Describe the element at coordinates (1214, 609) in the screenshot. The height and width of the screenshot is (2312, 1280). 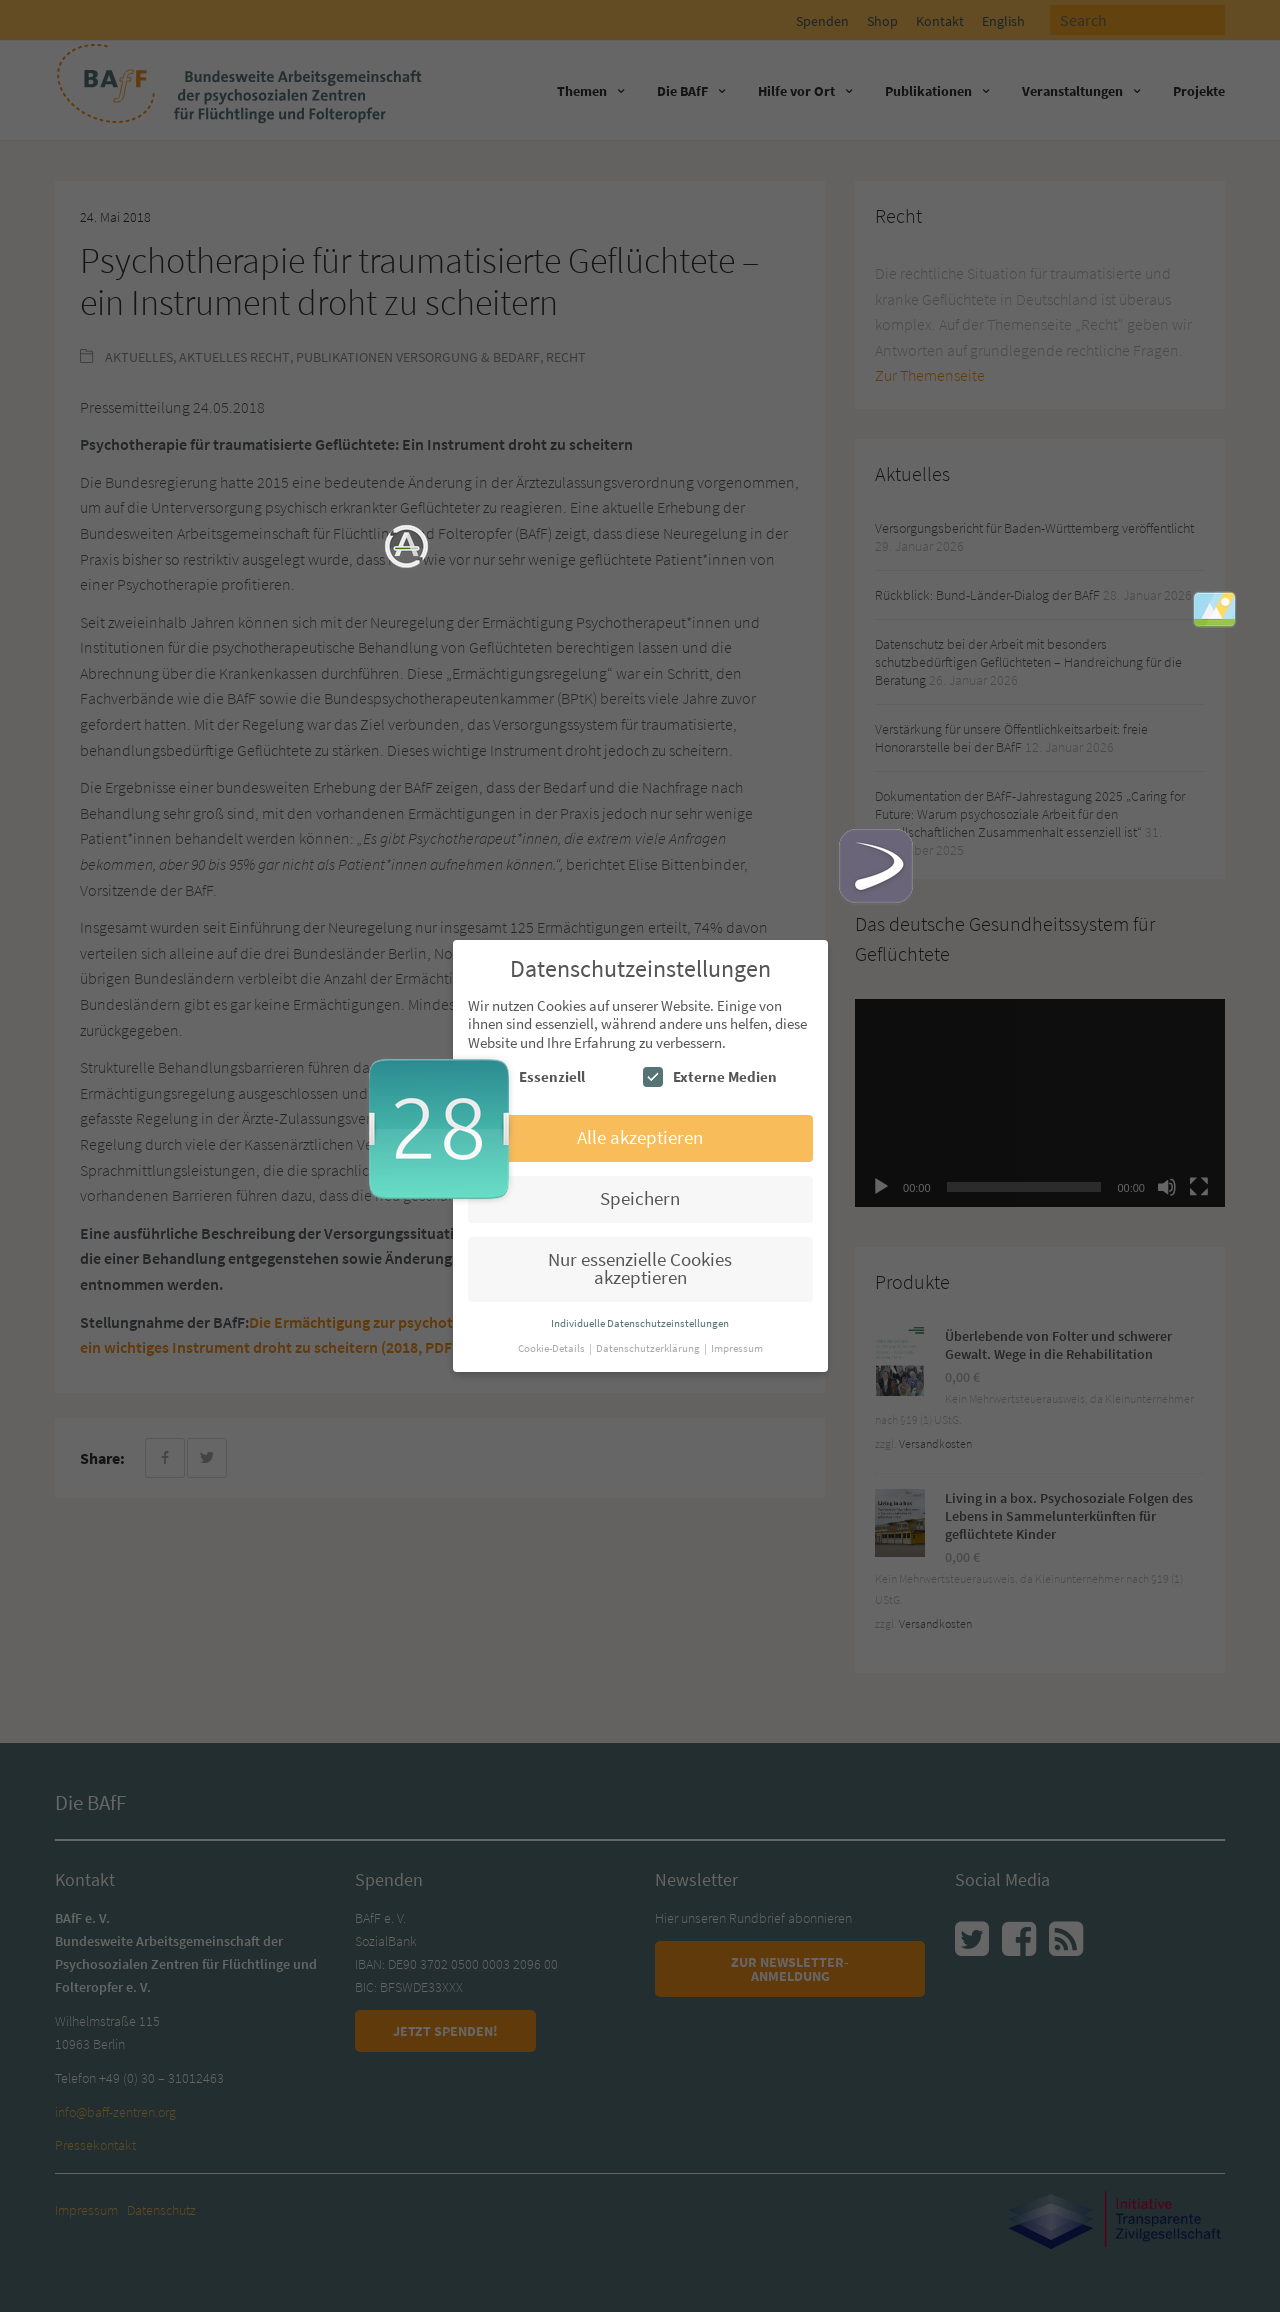
I see `open the photos app` at that location.